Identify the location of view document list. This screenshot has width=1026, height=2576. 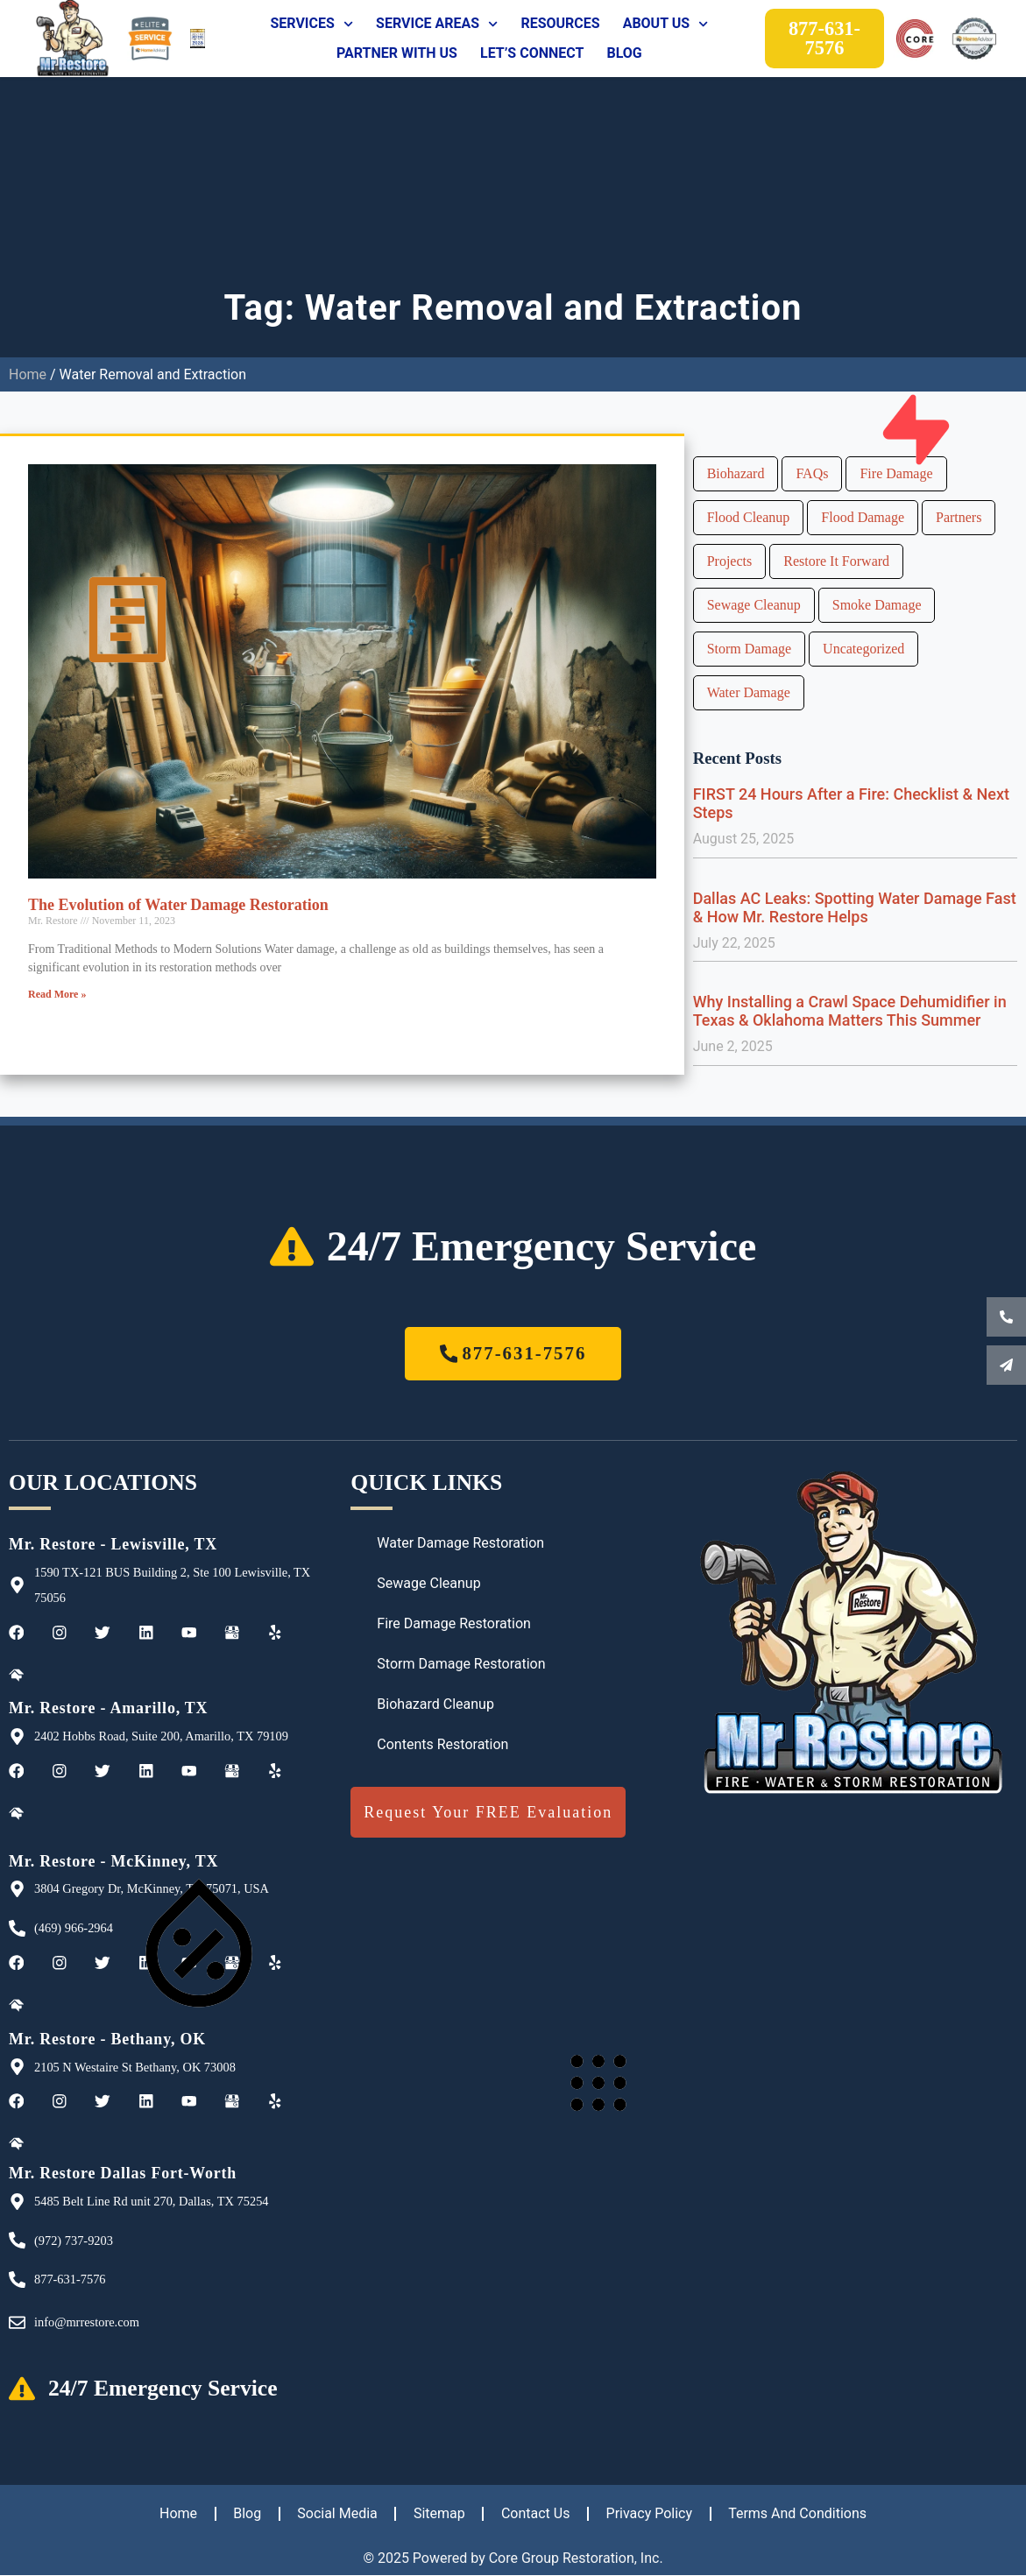
(127, 619).